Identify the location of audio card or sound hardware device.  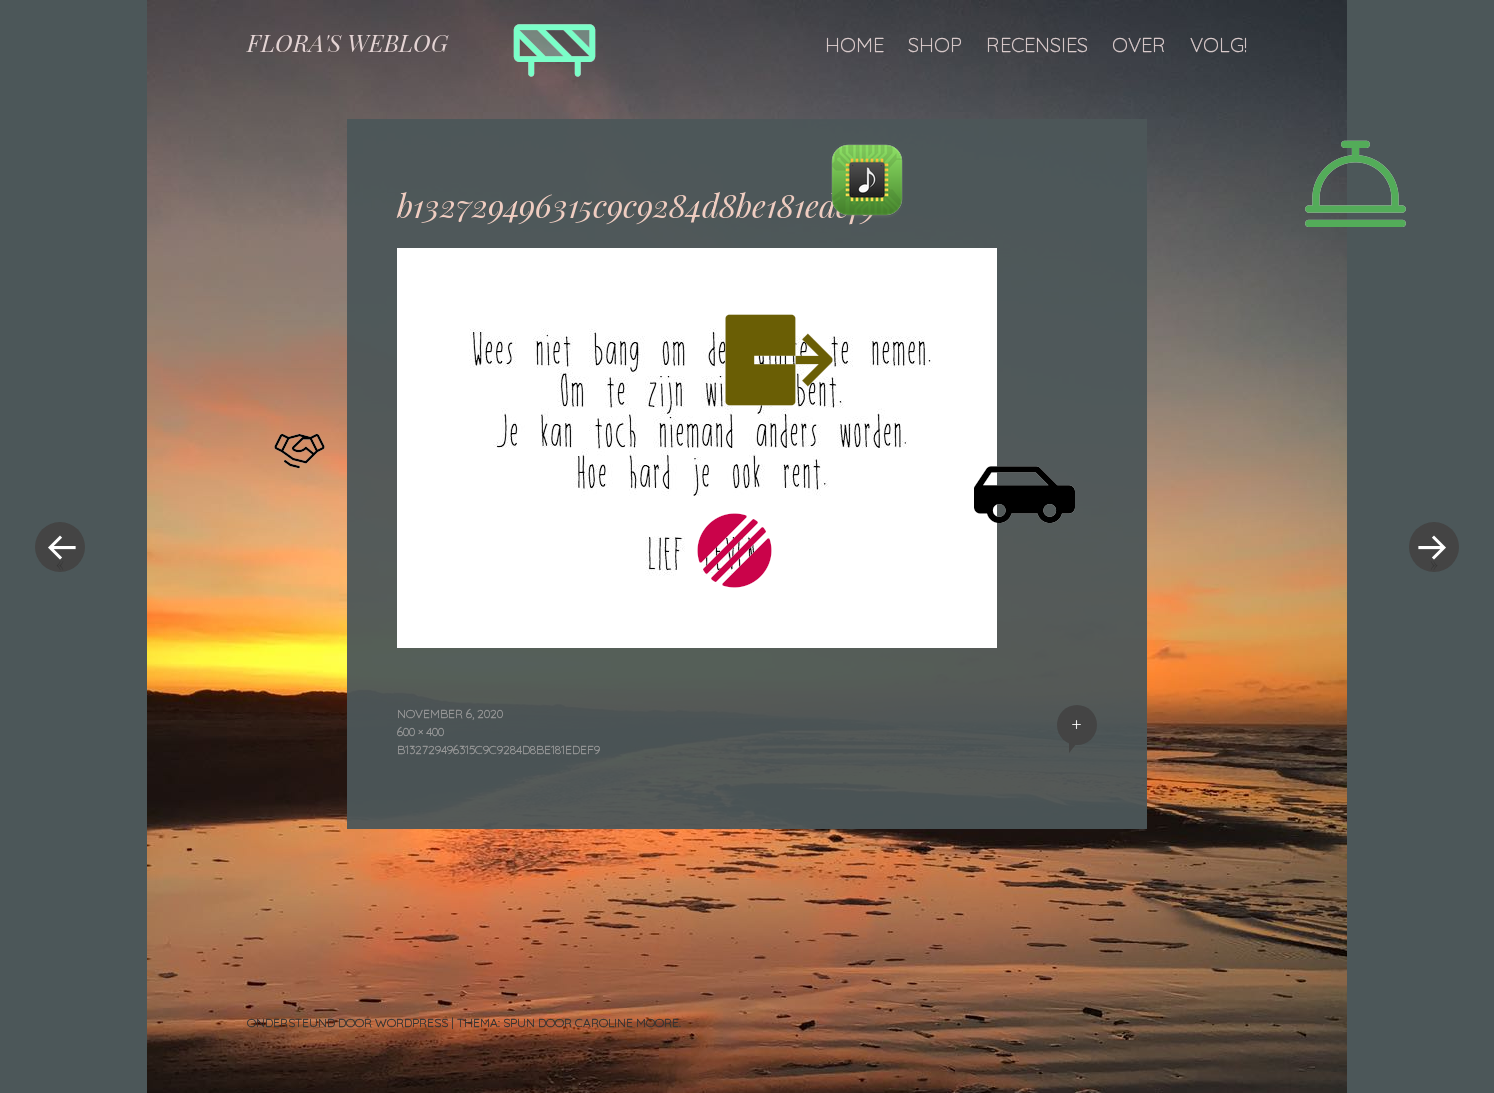
(867, 180).